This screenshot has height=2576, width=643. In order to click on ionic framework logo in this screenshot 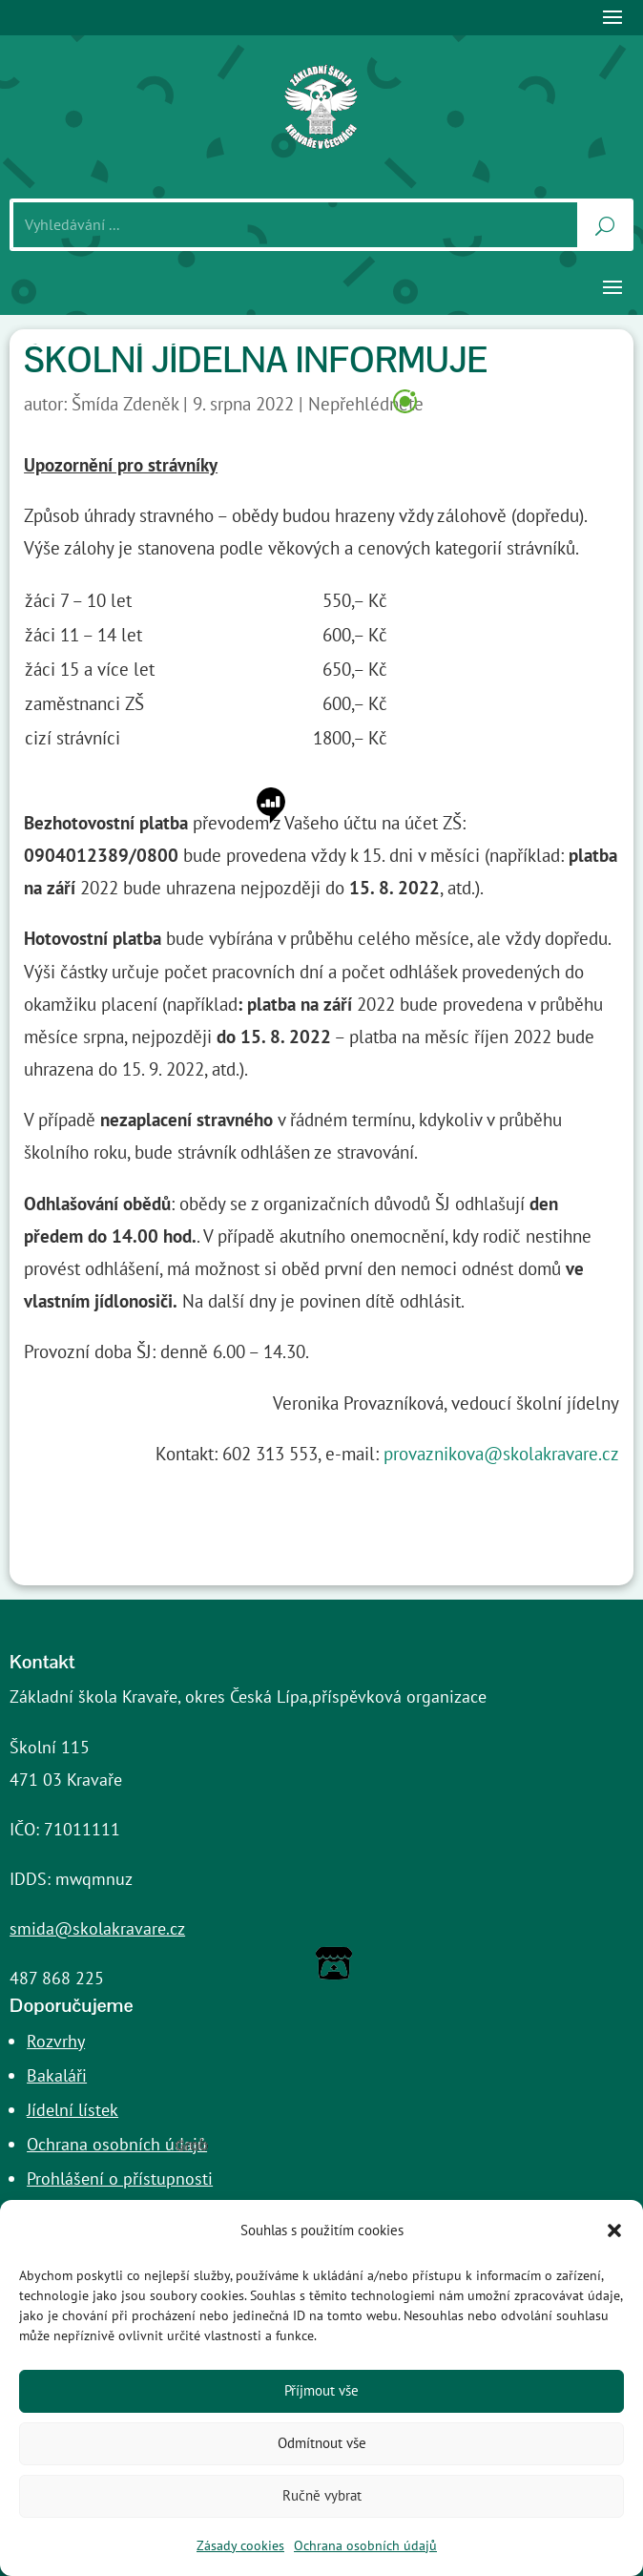, I will do `click(404, 401)`.